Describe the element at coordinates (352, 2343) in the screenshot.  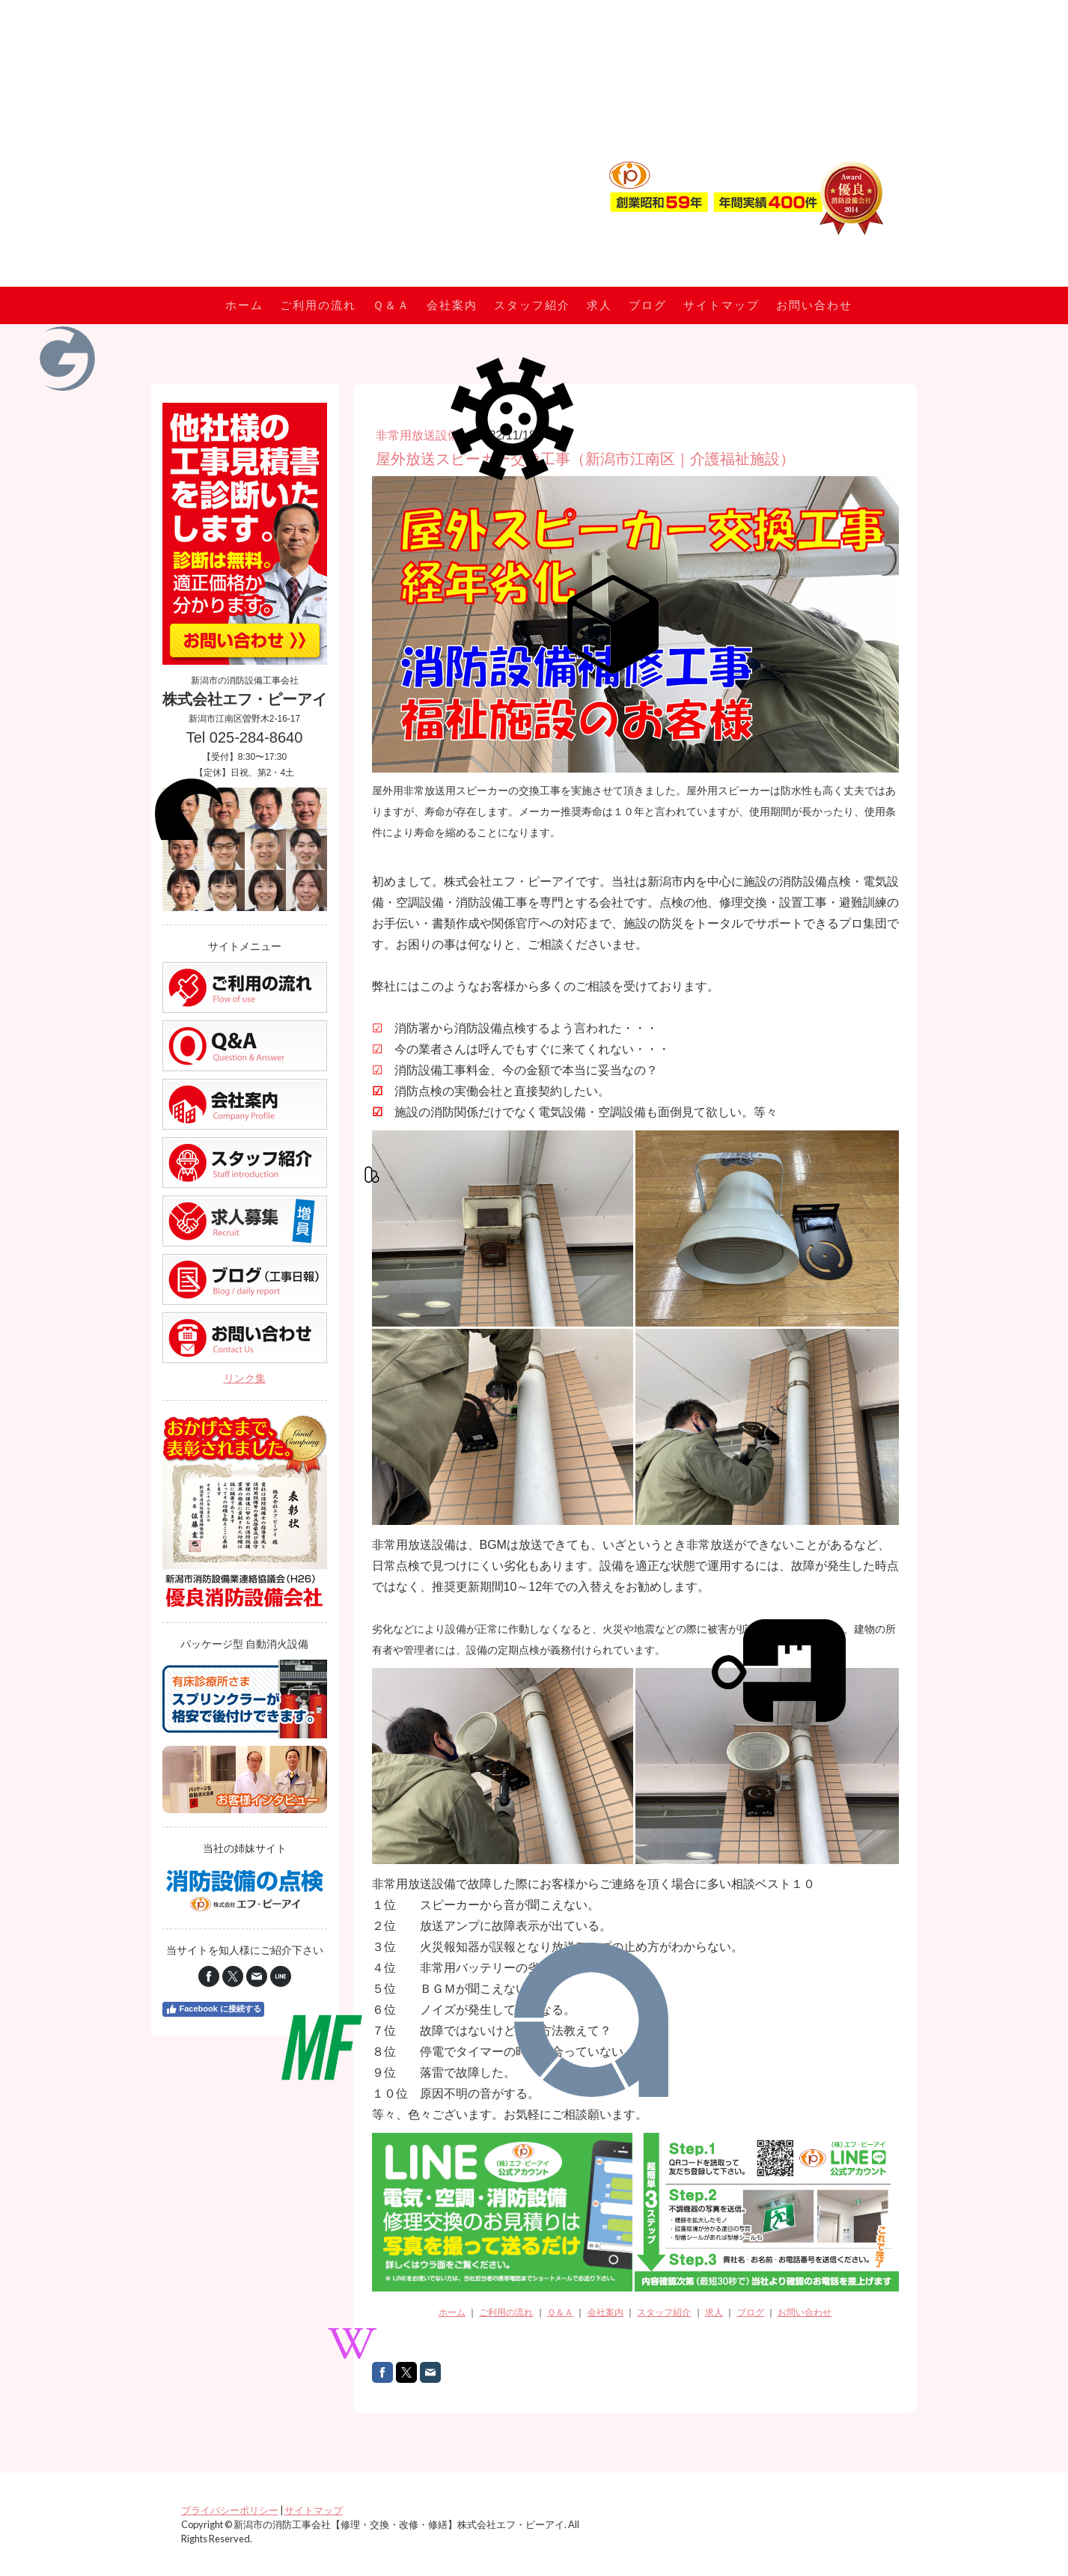
I see `open Wikipedia` at that location.